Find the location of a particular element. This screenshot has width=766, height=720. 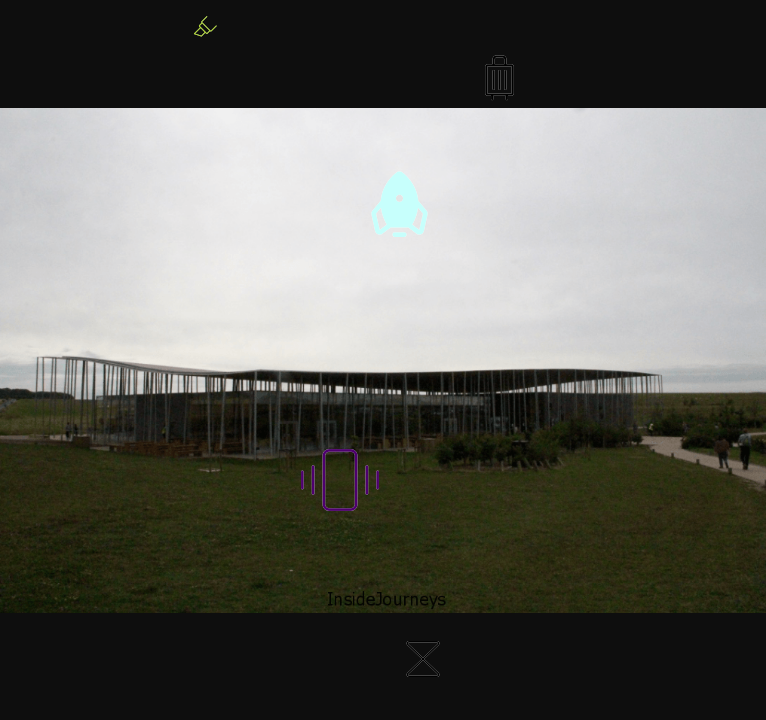

launch or deploy an application is located at coordinates (399, 206).